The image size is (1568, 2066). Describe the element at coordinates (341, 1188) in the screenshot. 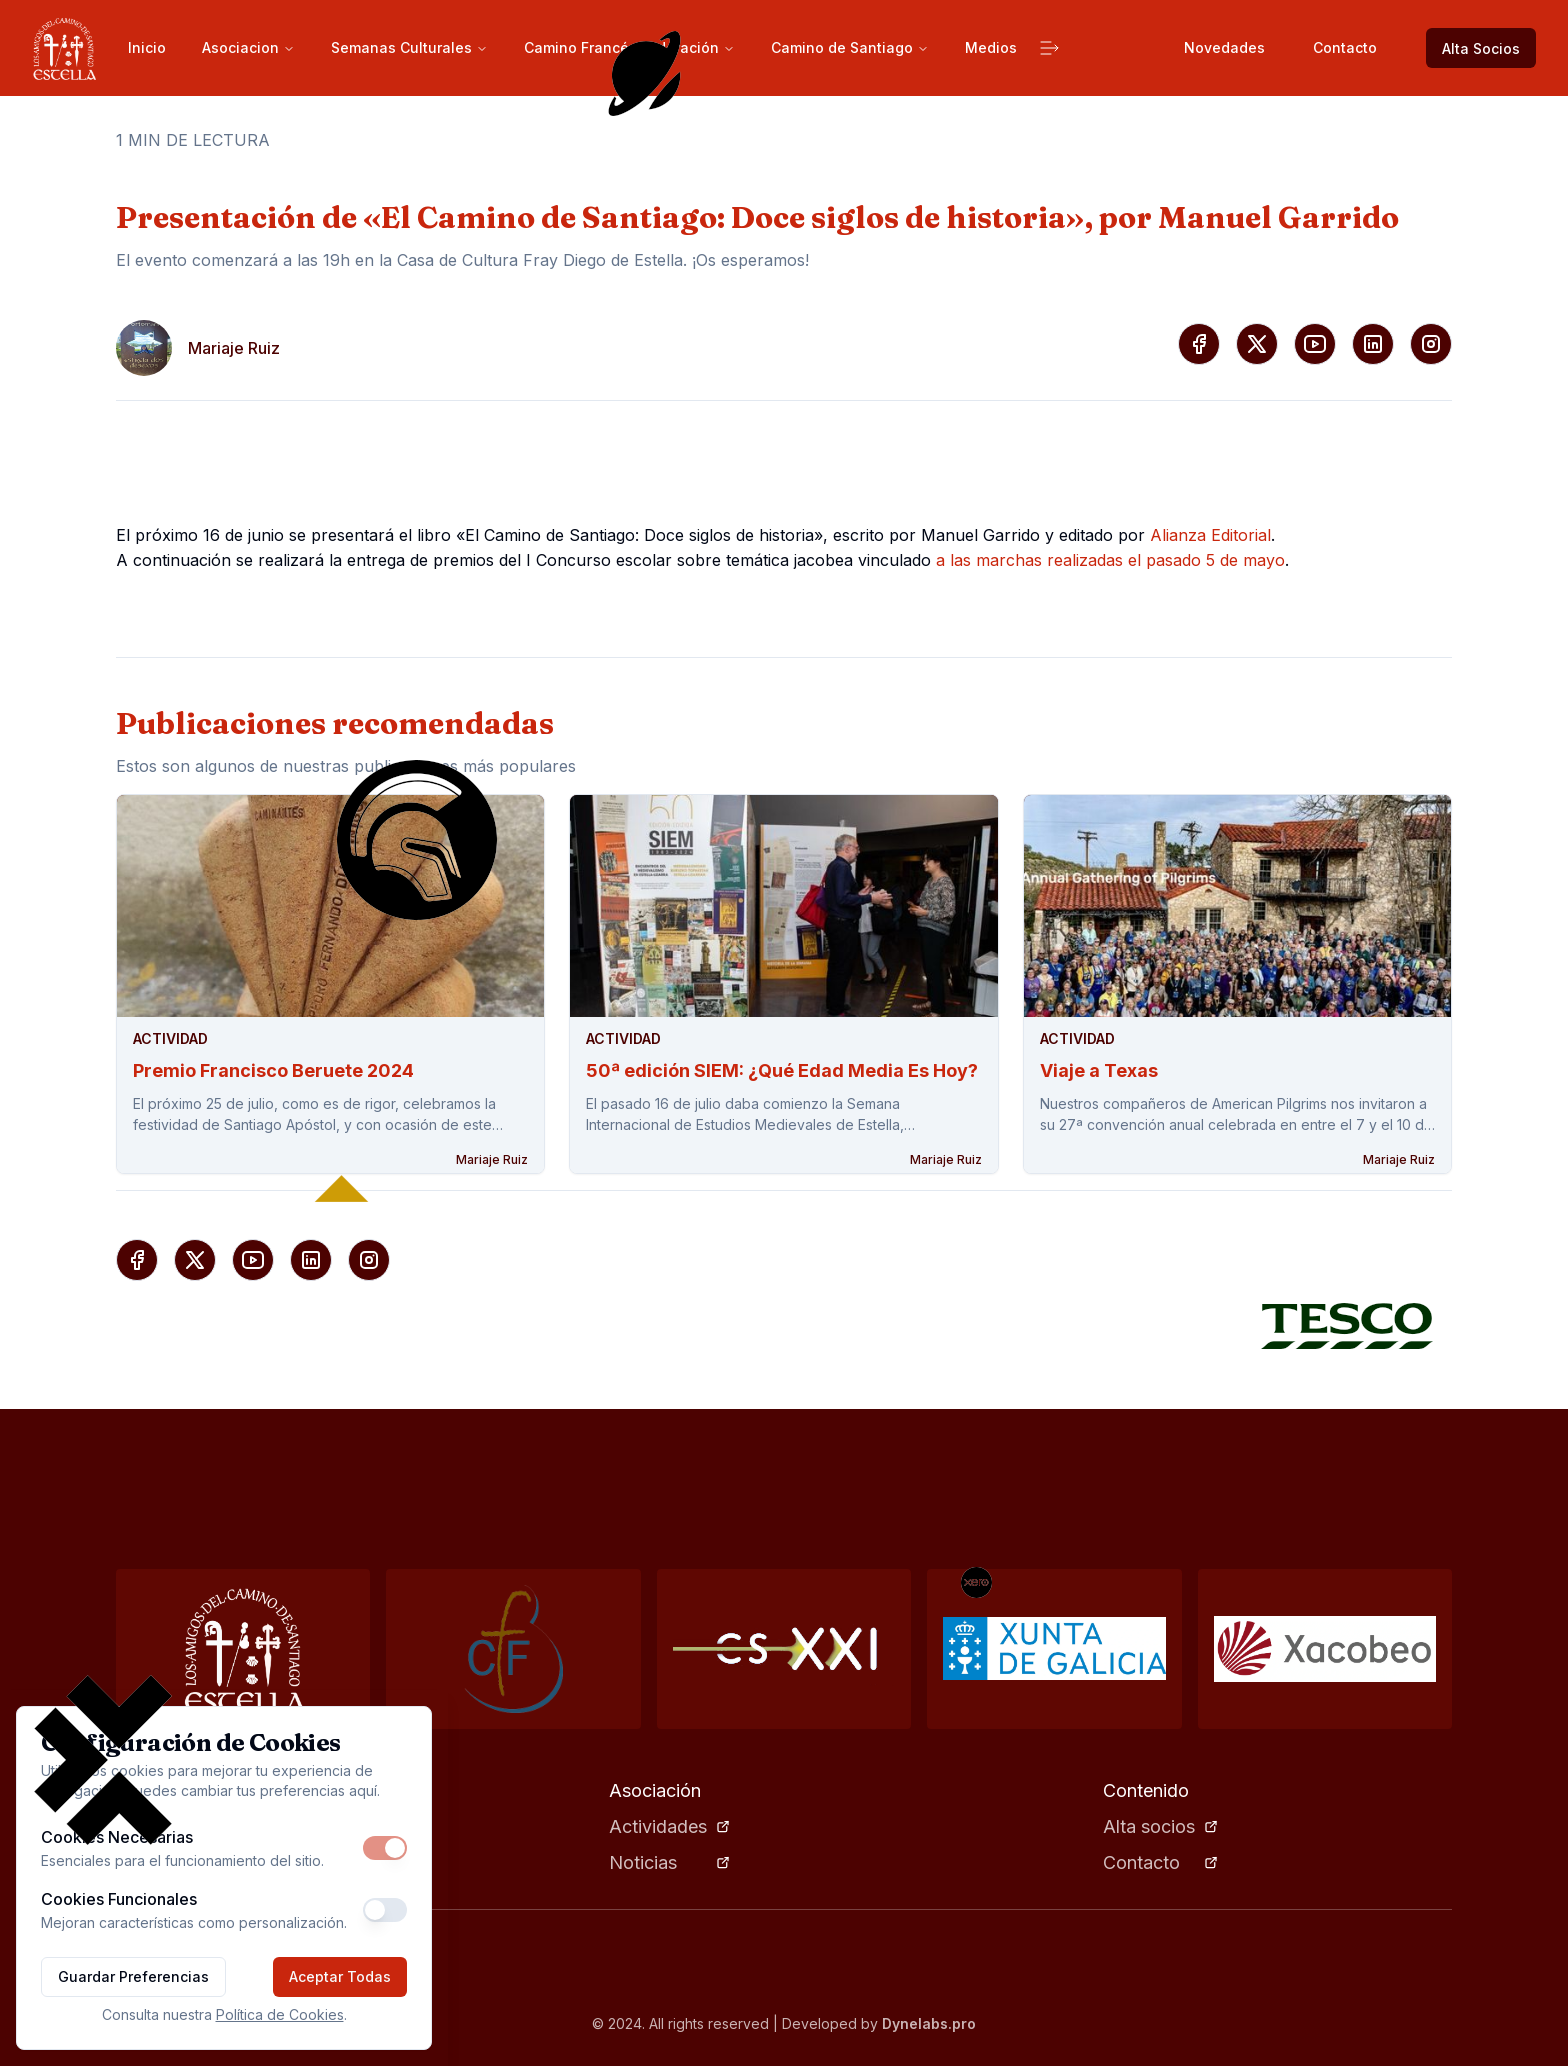

I see `expand or show more content above` at that location.